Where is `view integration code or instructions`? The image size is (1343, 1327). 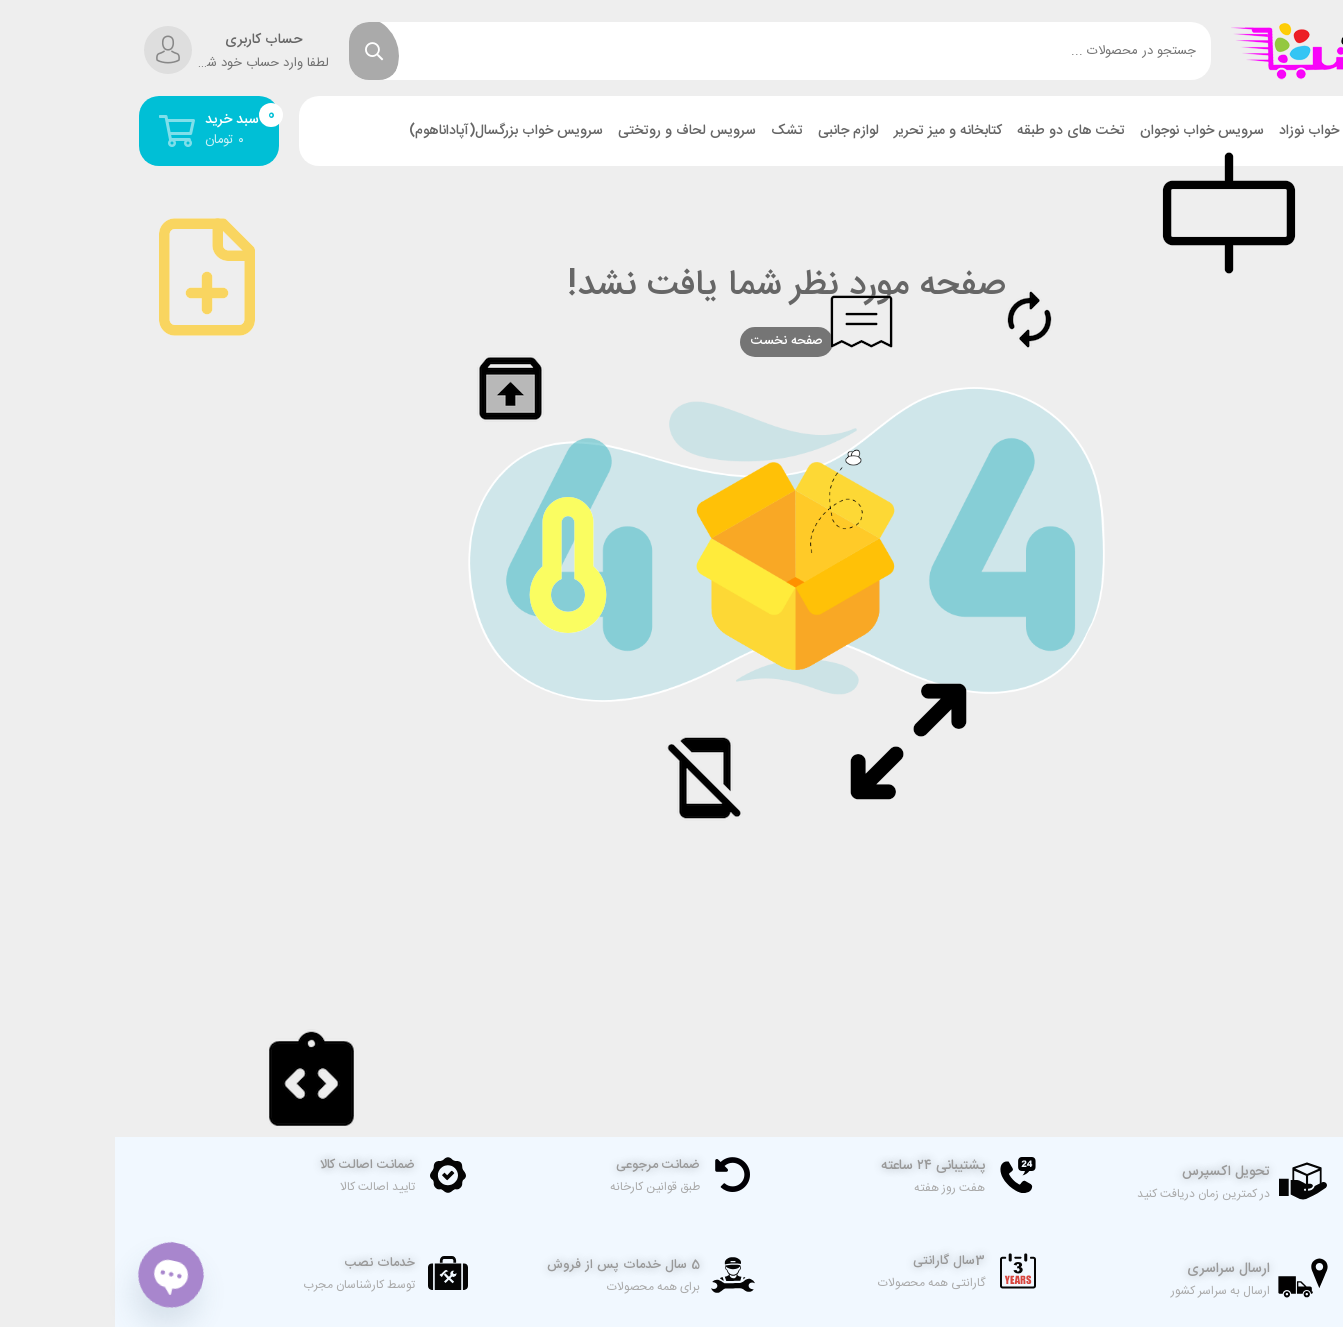
view integration code or instructions is located at coordinates (311, 1083).